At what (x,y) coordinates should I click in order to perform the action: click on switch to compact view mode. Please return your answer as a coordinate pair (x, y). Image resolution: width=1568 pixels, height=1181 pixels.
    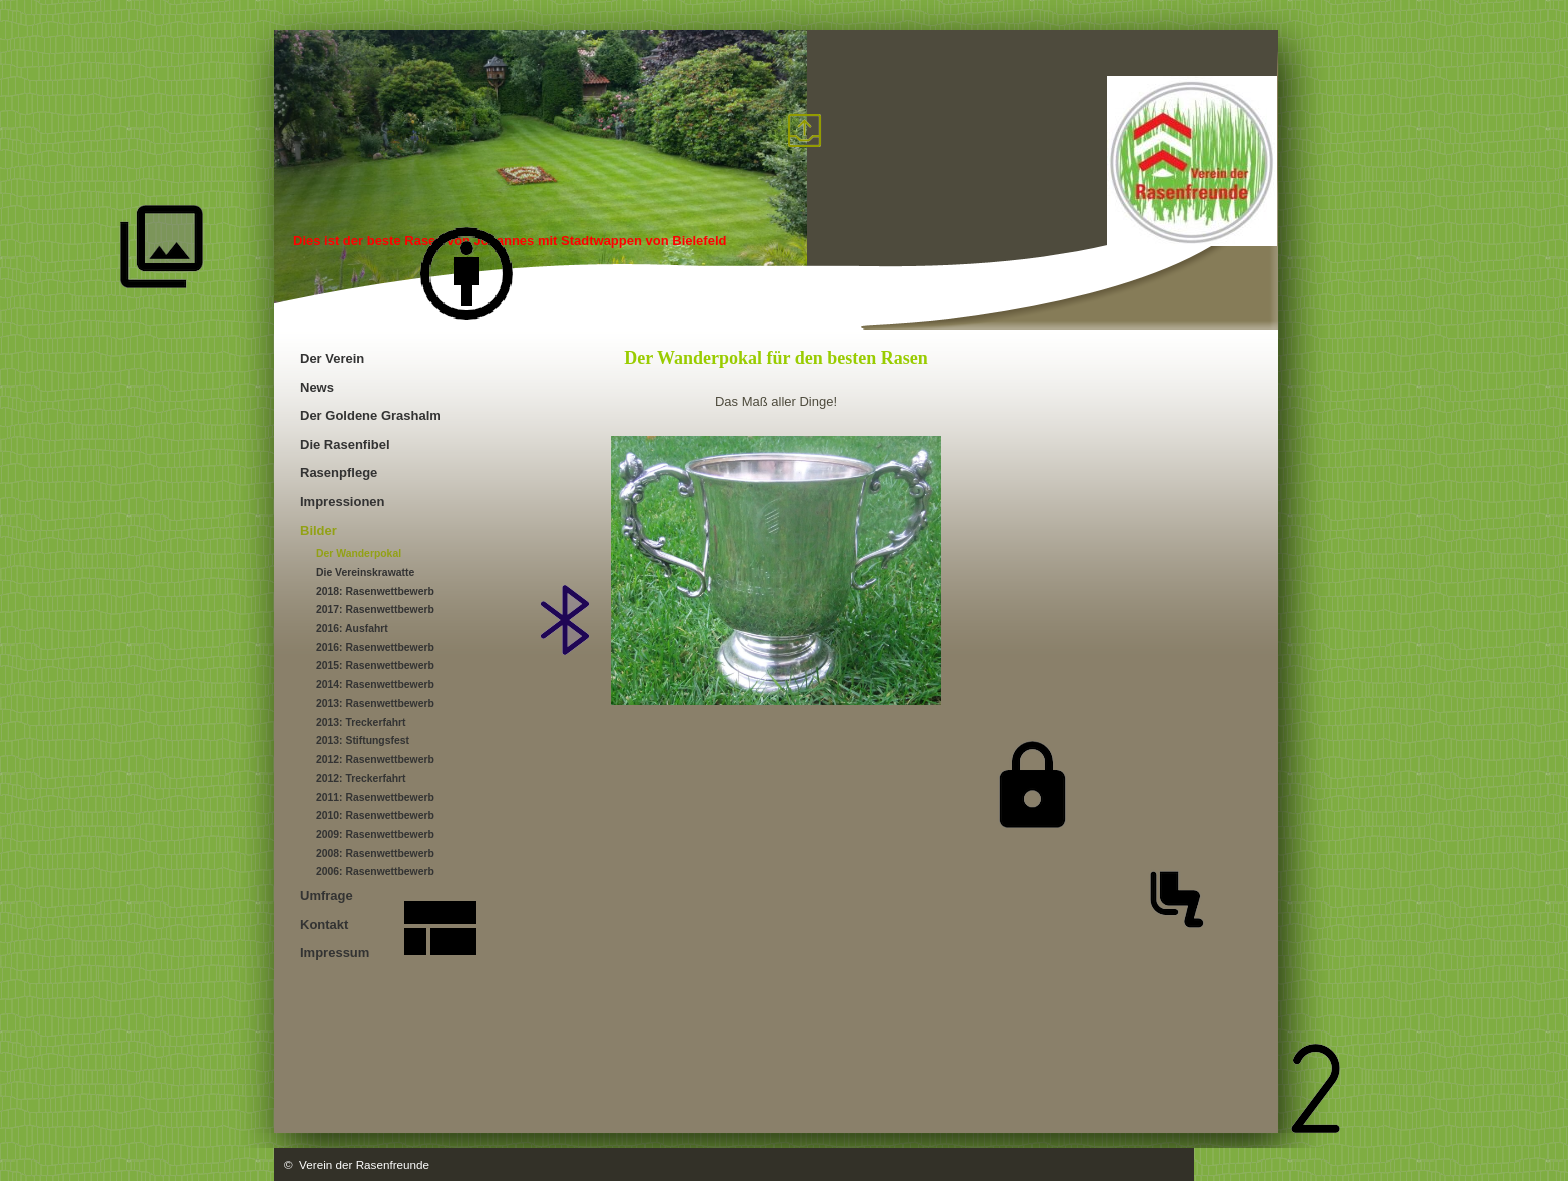
    Looking at the image, I should click on (438, 928).